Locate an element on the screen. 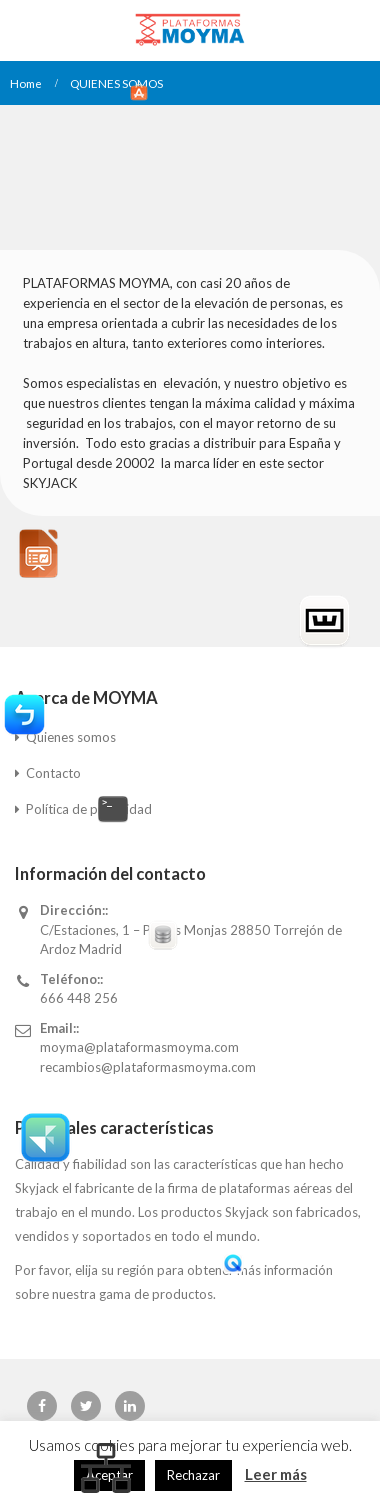  open sqlitebrowser database application is located at coordinates (163, 935).